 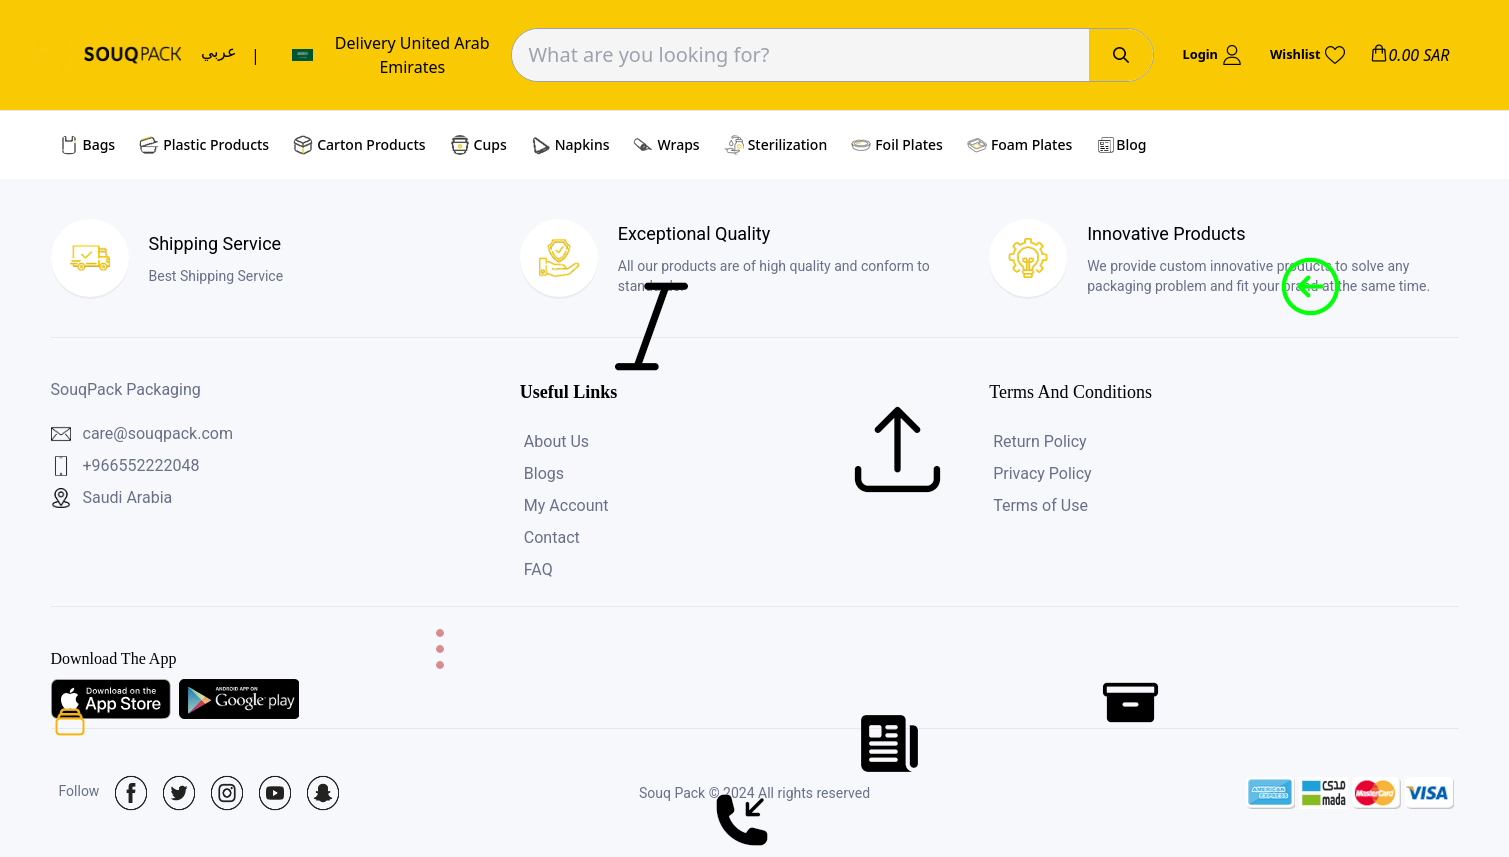 What do you see at coordinates (440, 649) in the screenshot?
I see `open more options menu` at bounding box center [440, 649].